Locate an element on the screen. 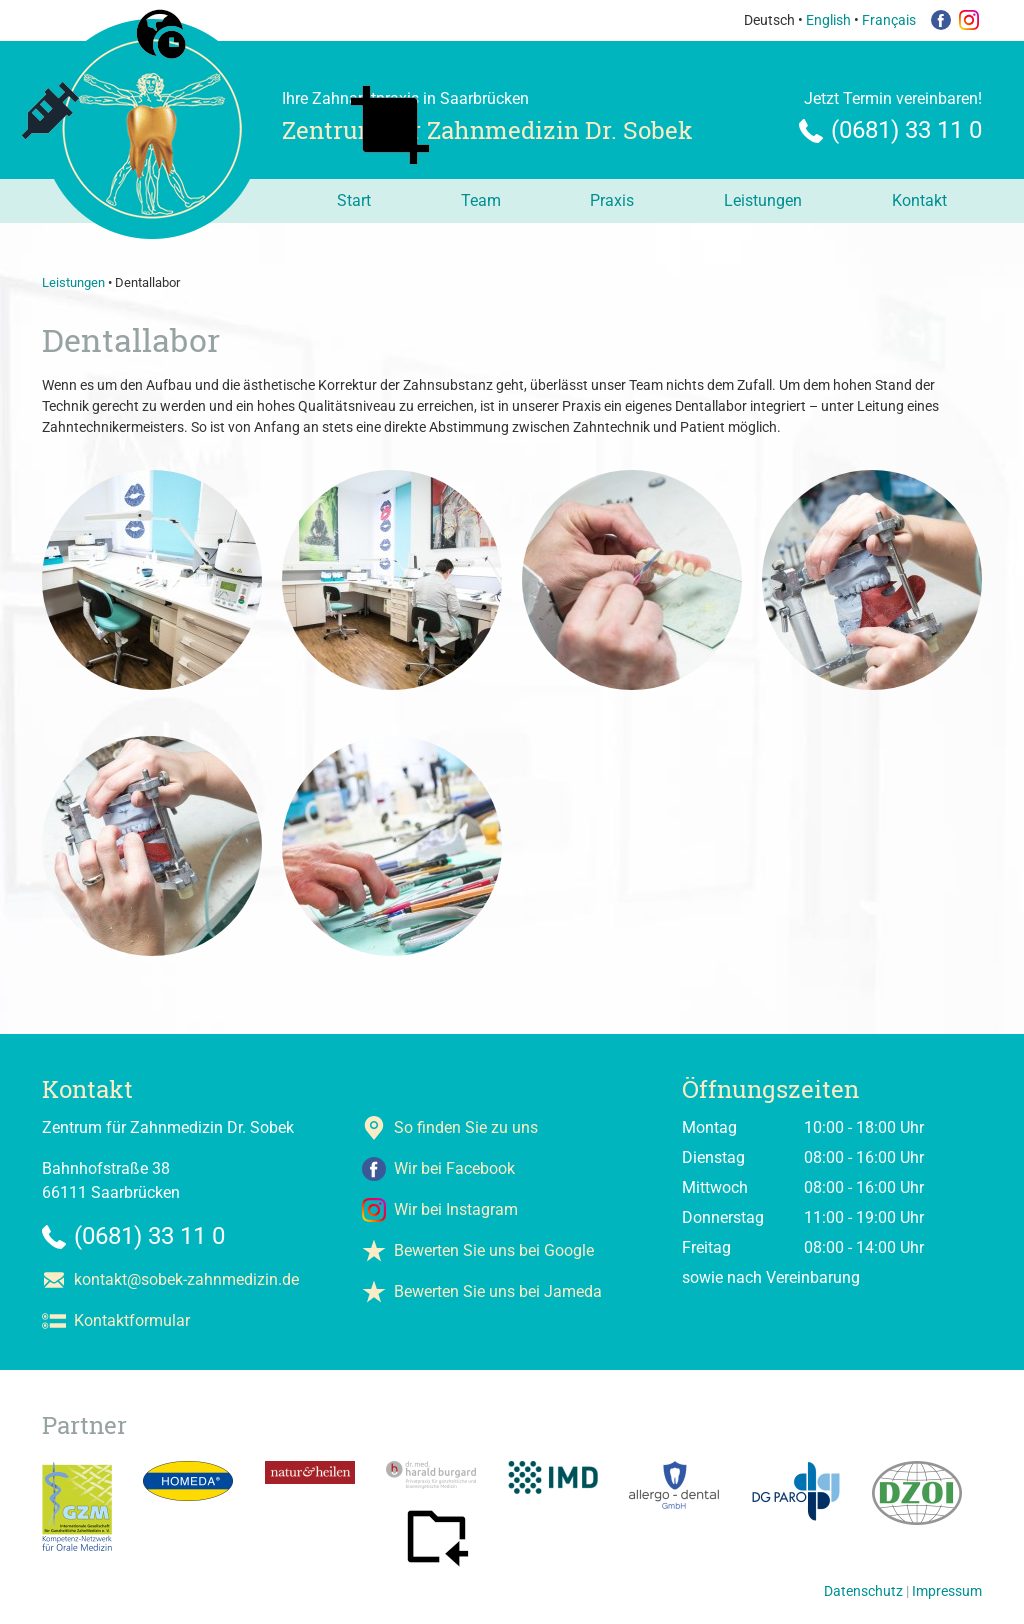  view received files or downloads is located at coordinates (436, 1536).